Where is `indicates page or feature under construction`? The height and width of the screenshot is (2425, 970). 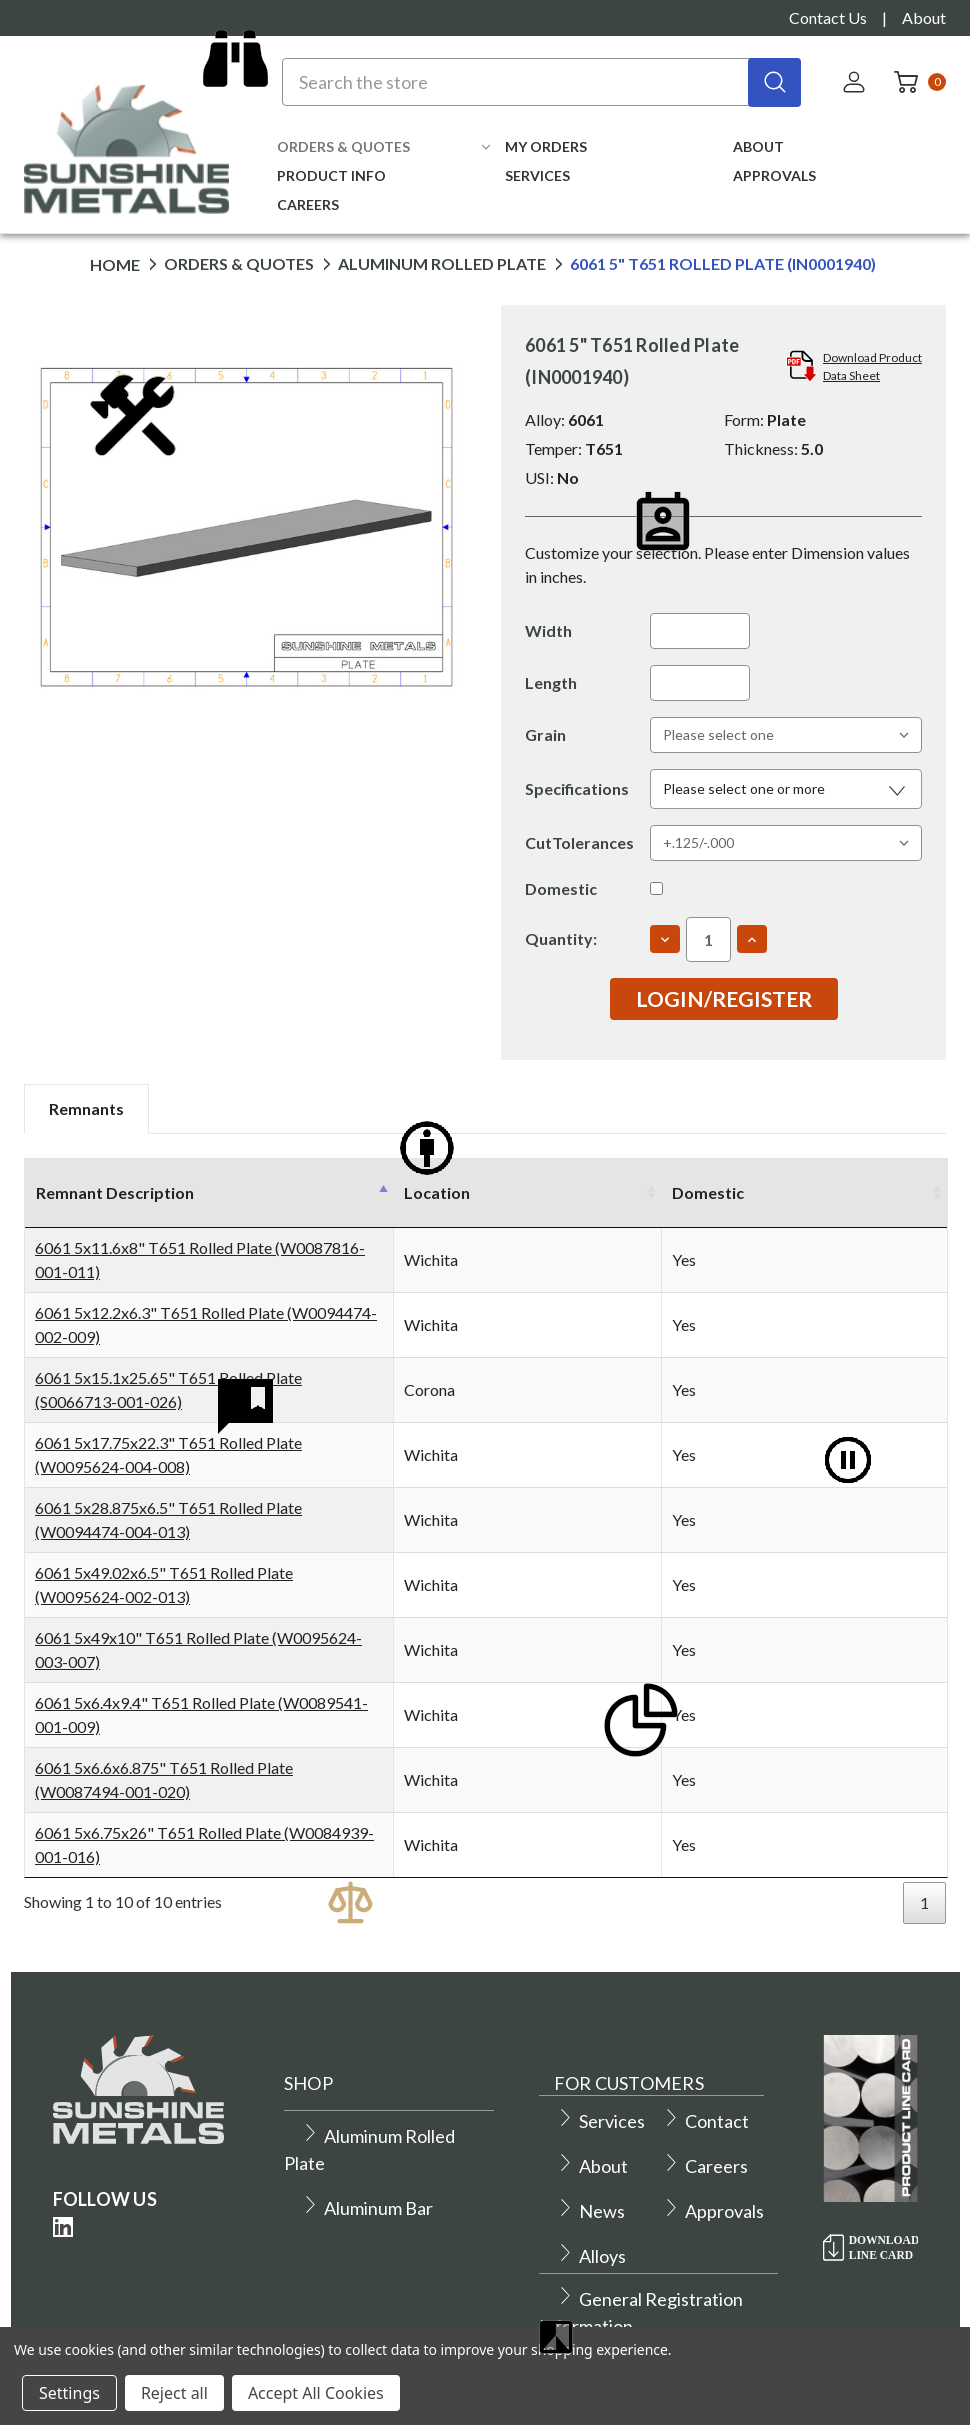
indicates page or feature under construction is located at coordinates (133, 417).